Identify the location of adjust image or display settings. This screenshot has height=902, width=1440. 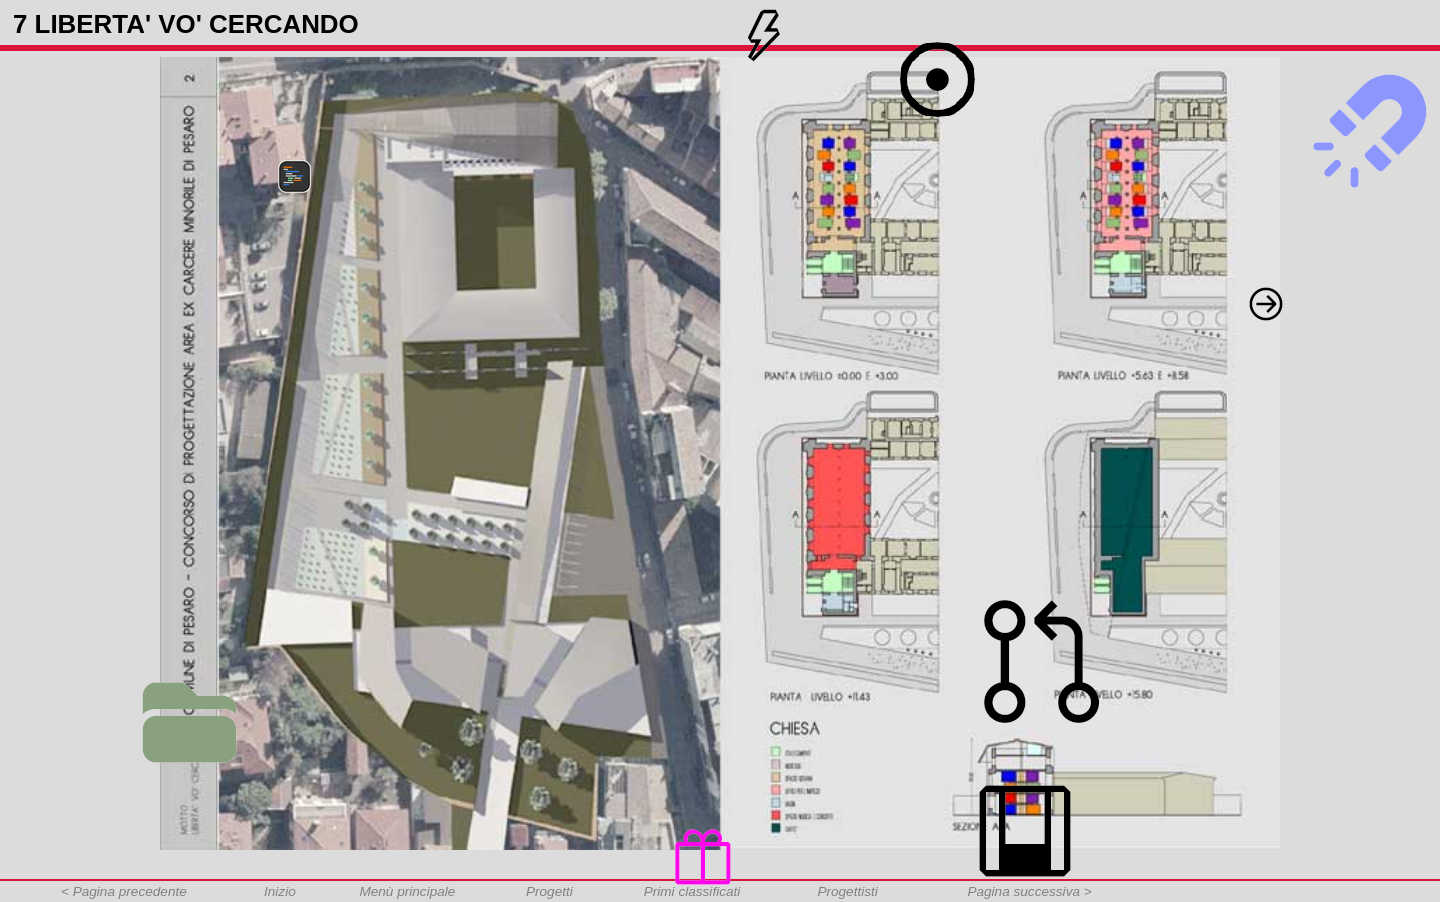
(937, 79).